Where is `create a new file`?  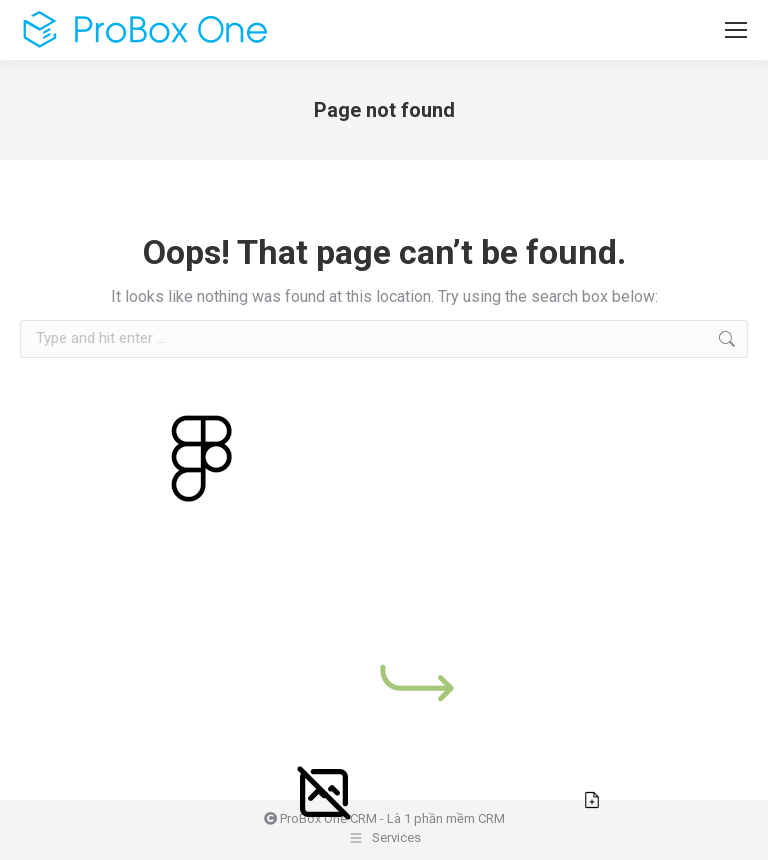
create a new file is located at coordinates (592, 800).